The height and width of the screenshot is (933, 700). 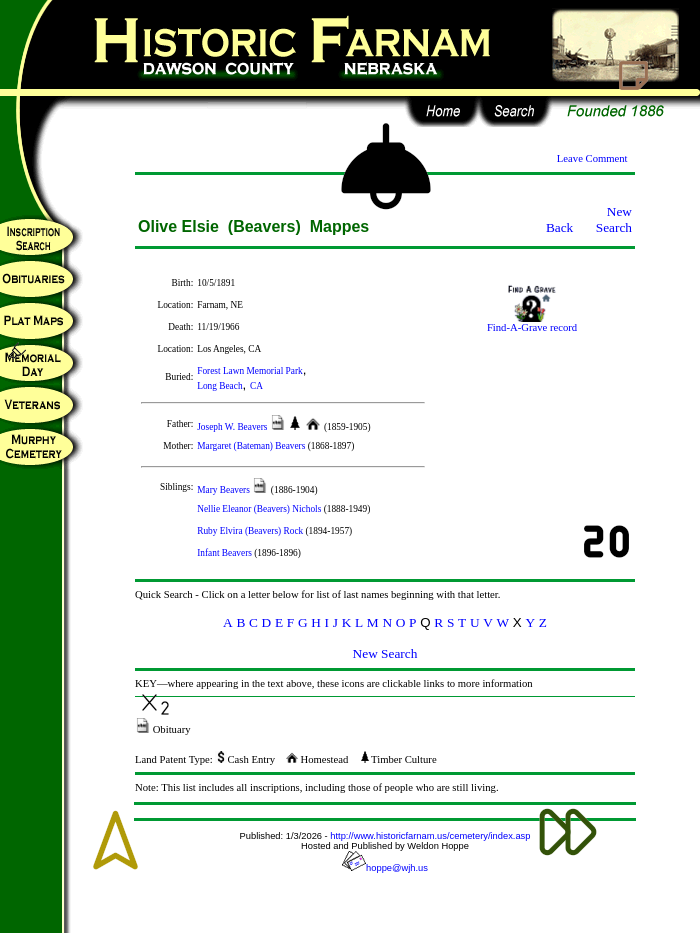 I want to click on skip forward in media playback, so click(x=568, y=832).